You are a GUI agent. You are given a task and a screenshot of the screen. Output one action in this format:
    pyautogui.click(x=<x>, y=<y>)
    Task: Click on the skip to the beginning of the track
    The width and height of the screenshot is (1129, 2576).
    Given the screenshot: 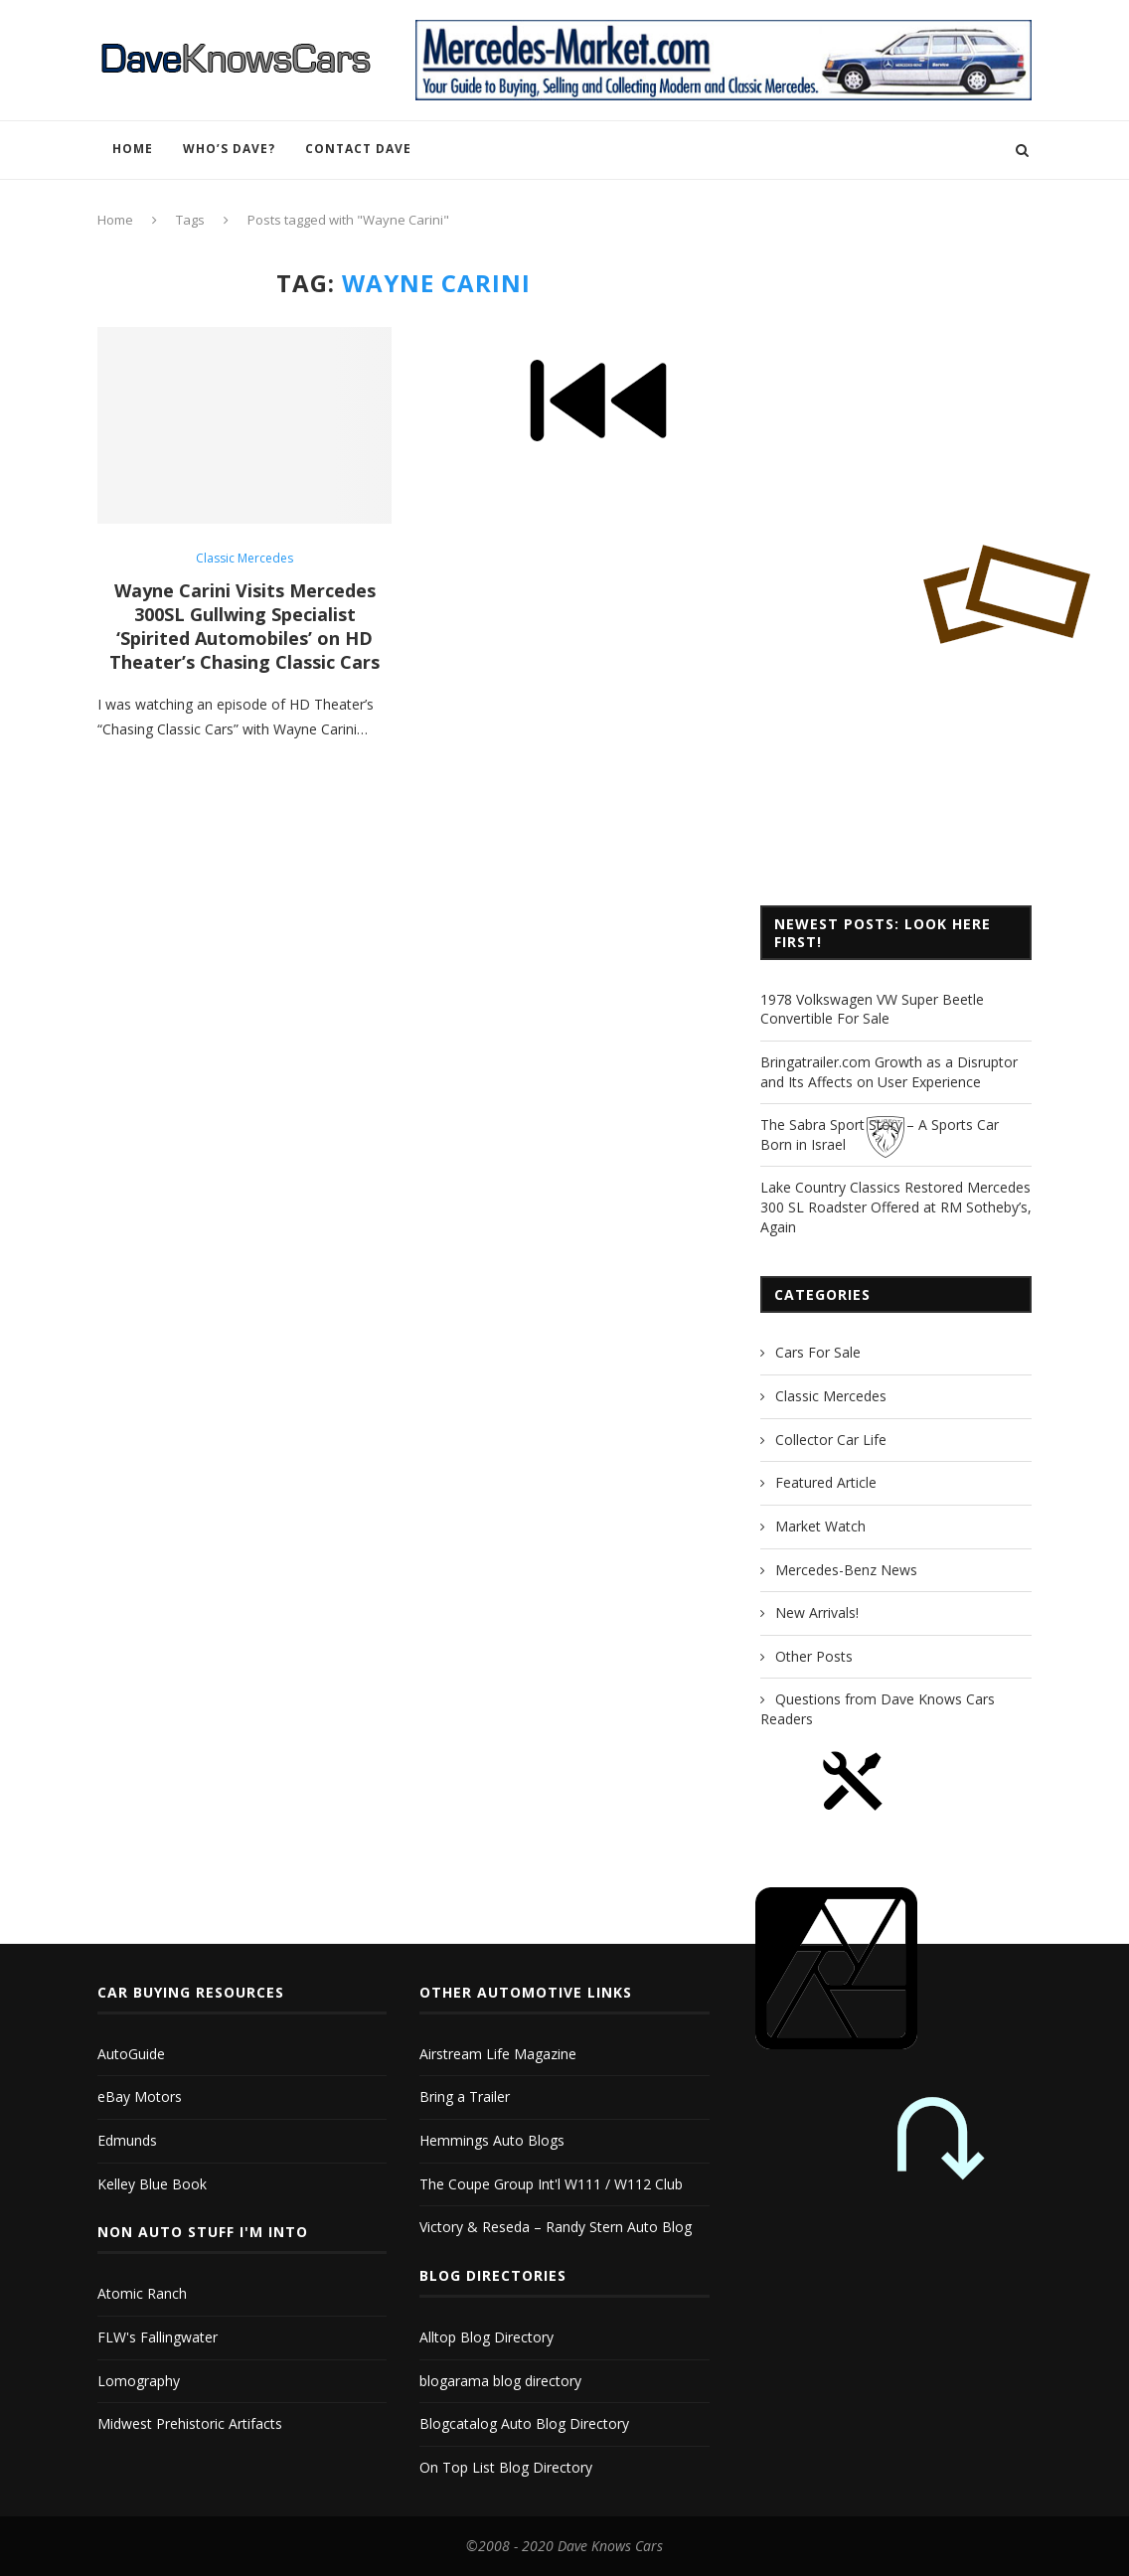 What is the action you would take?
    pyautogui.click(x=598, y=401)
    